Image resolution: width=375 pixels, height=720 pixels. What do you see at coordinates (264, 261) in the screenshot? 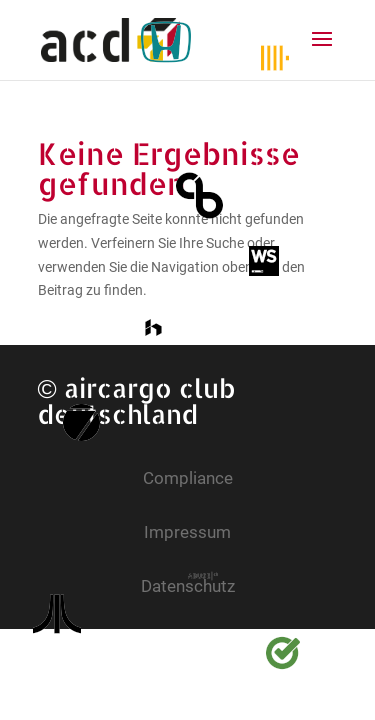
I see `open WebStorm IDE` at bounding box center [264, 261].